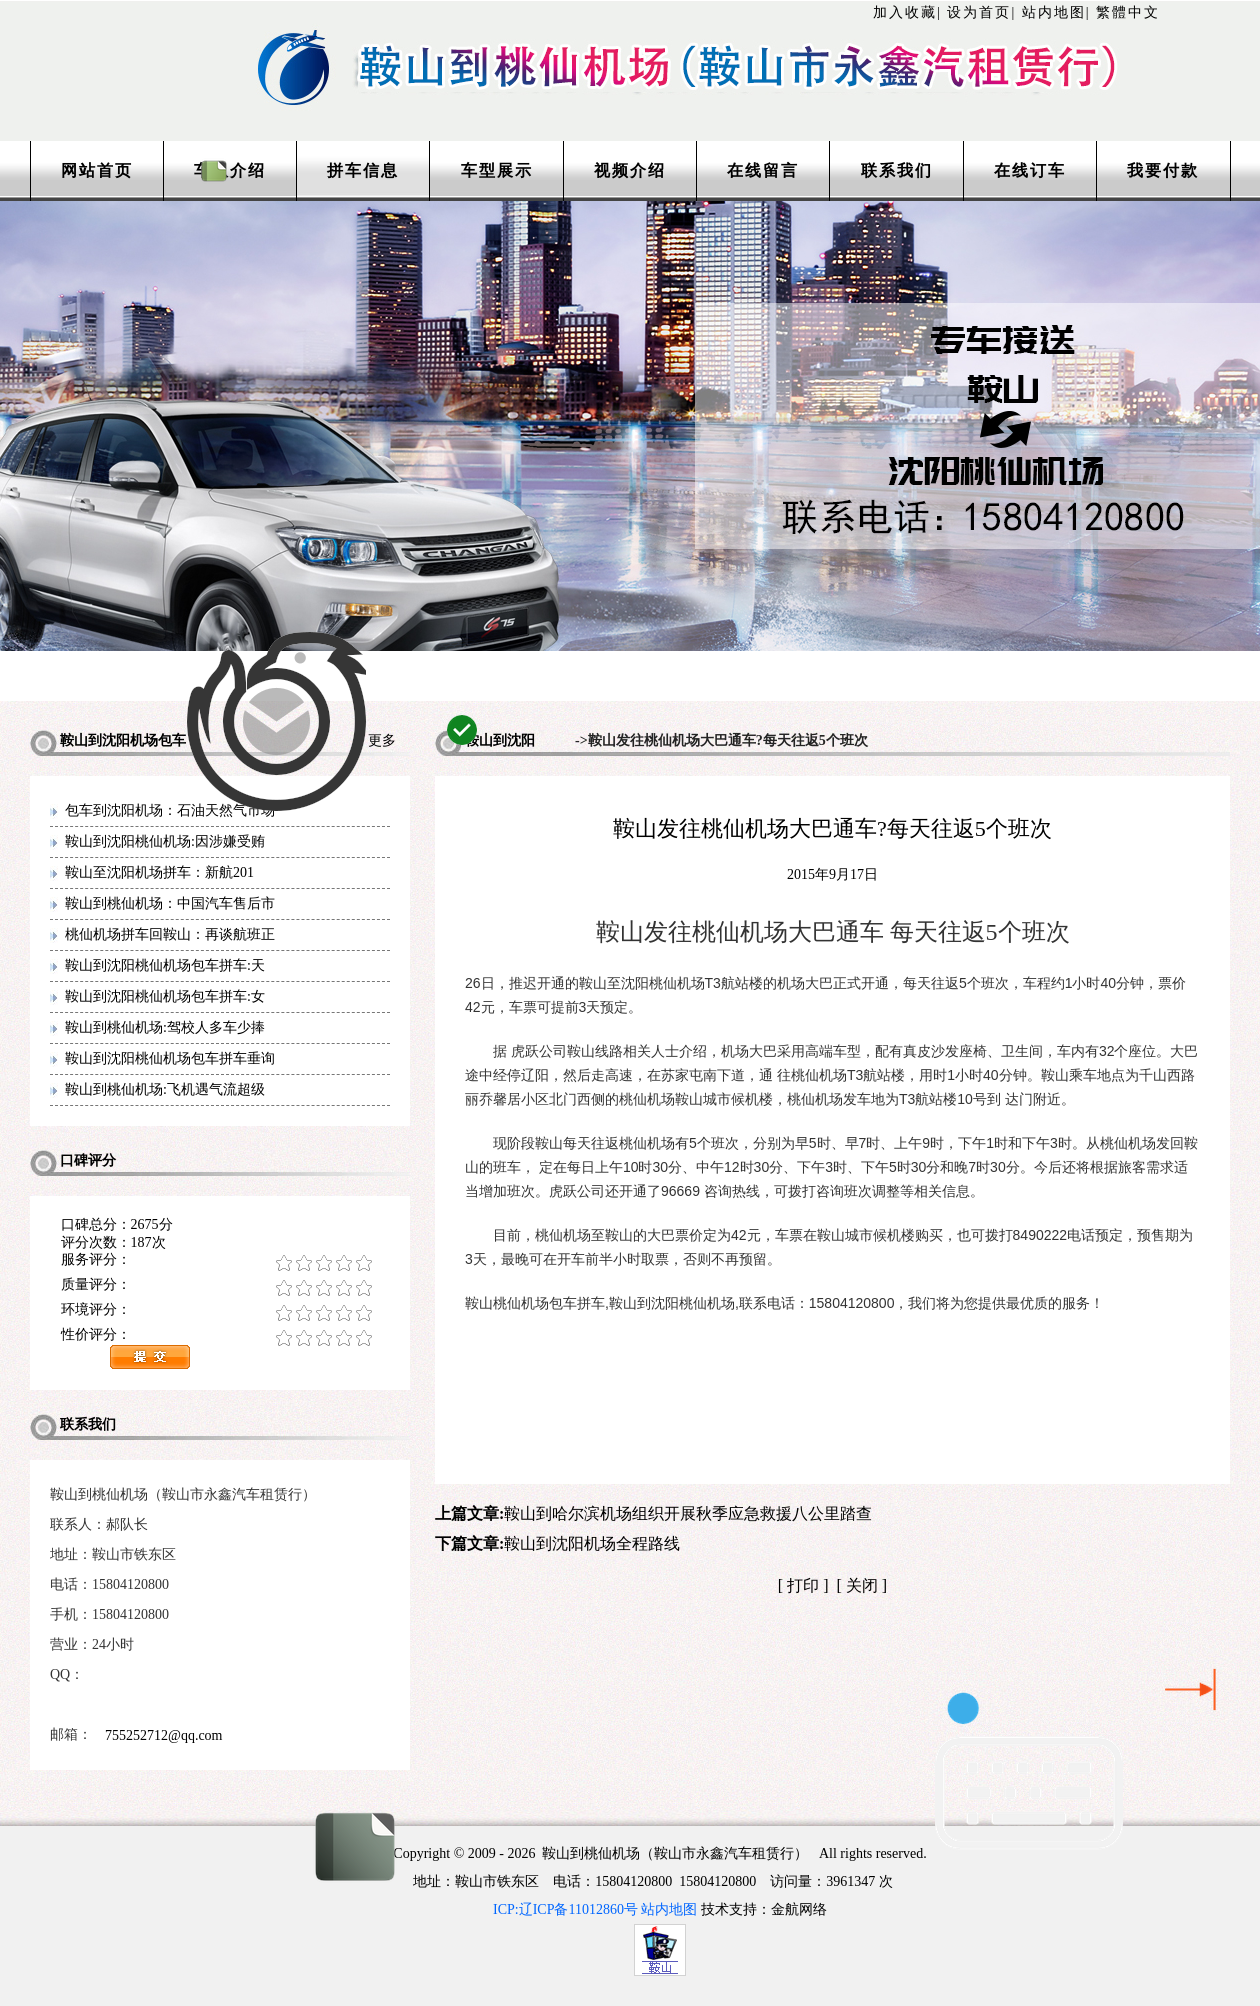 The image size is (1260, 2006). What do you see at coordinates (462, 730) in the screenshot?
I see `confirm or accept an action` at bounding box center [462, 730].